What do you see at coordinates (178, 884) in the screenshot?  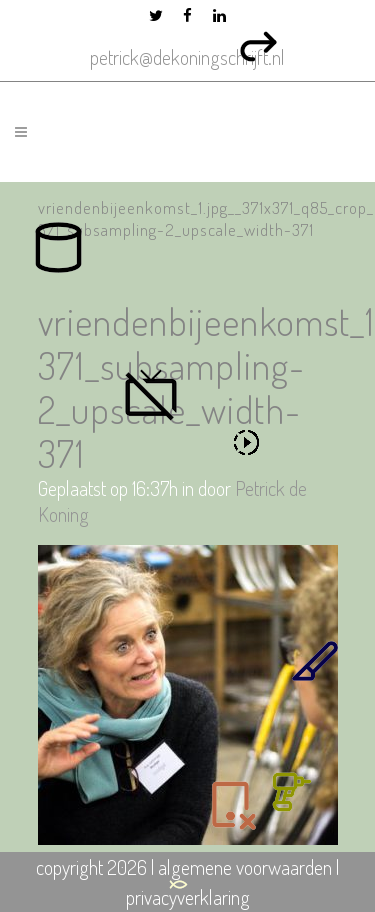 I see `ichthys or christian fish symbol` at bounding box center [178, 884].